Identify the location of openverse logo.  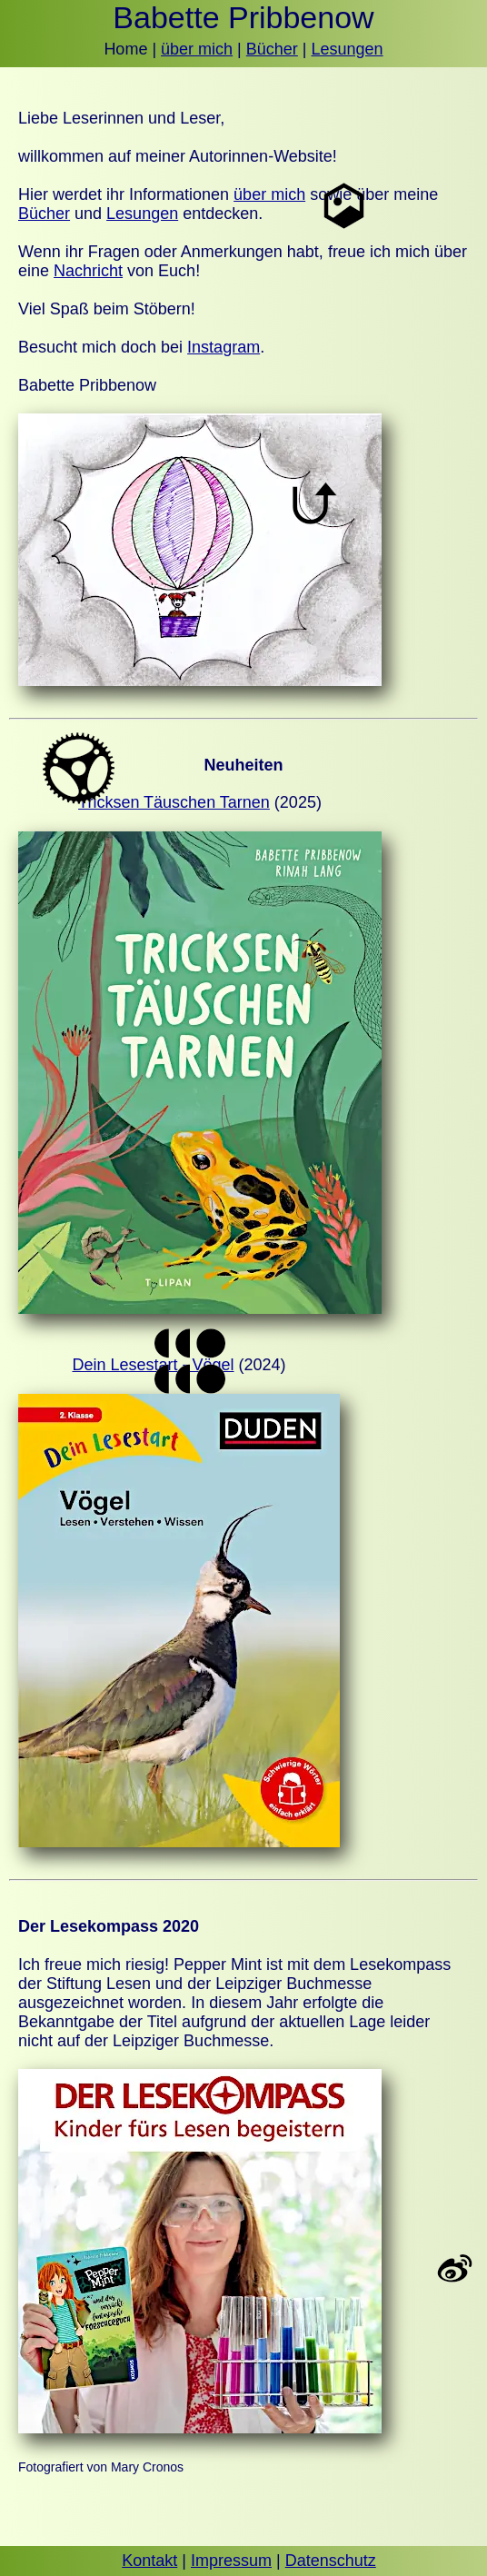
(190, 1361).